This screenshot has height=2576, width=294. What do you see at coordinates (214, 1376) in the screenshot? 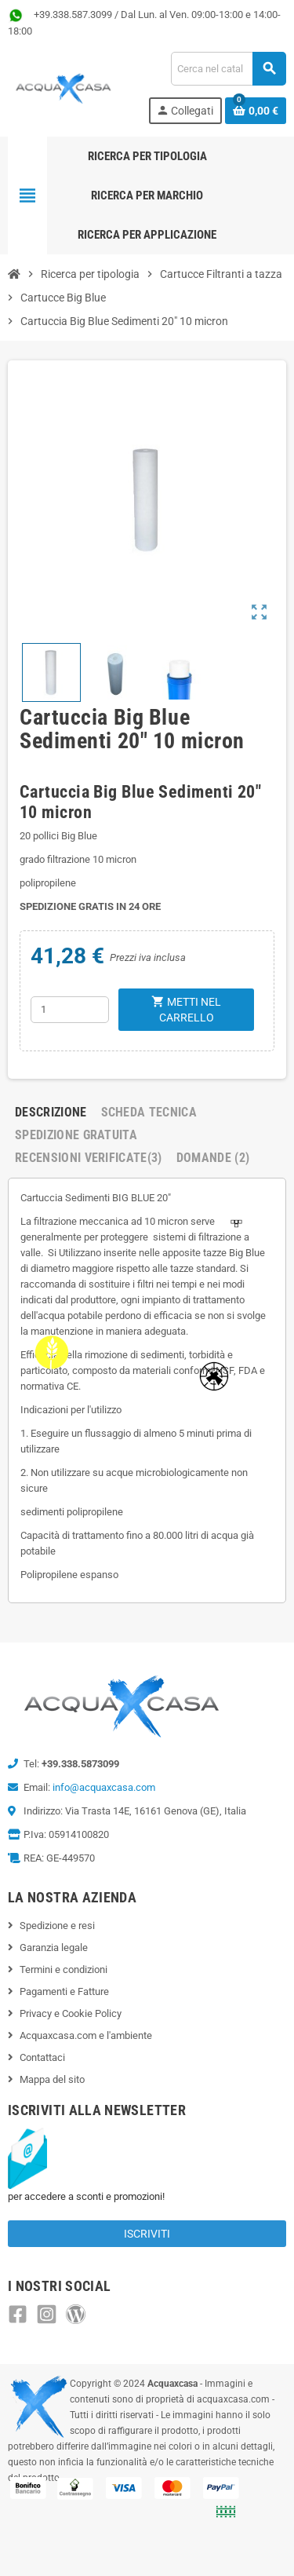
I see `view radar or detection range settings` at bounding box center [214, 1376].